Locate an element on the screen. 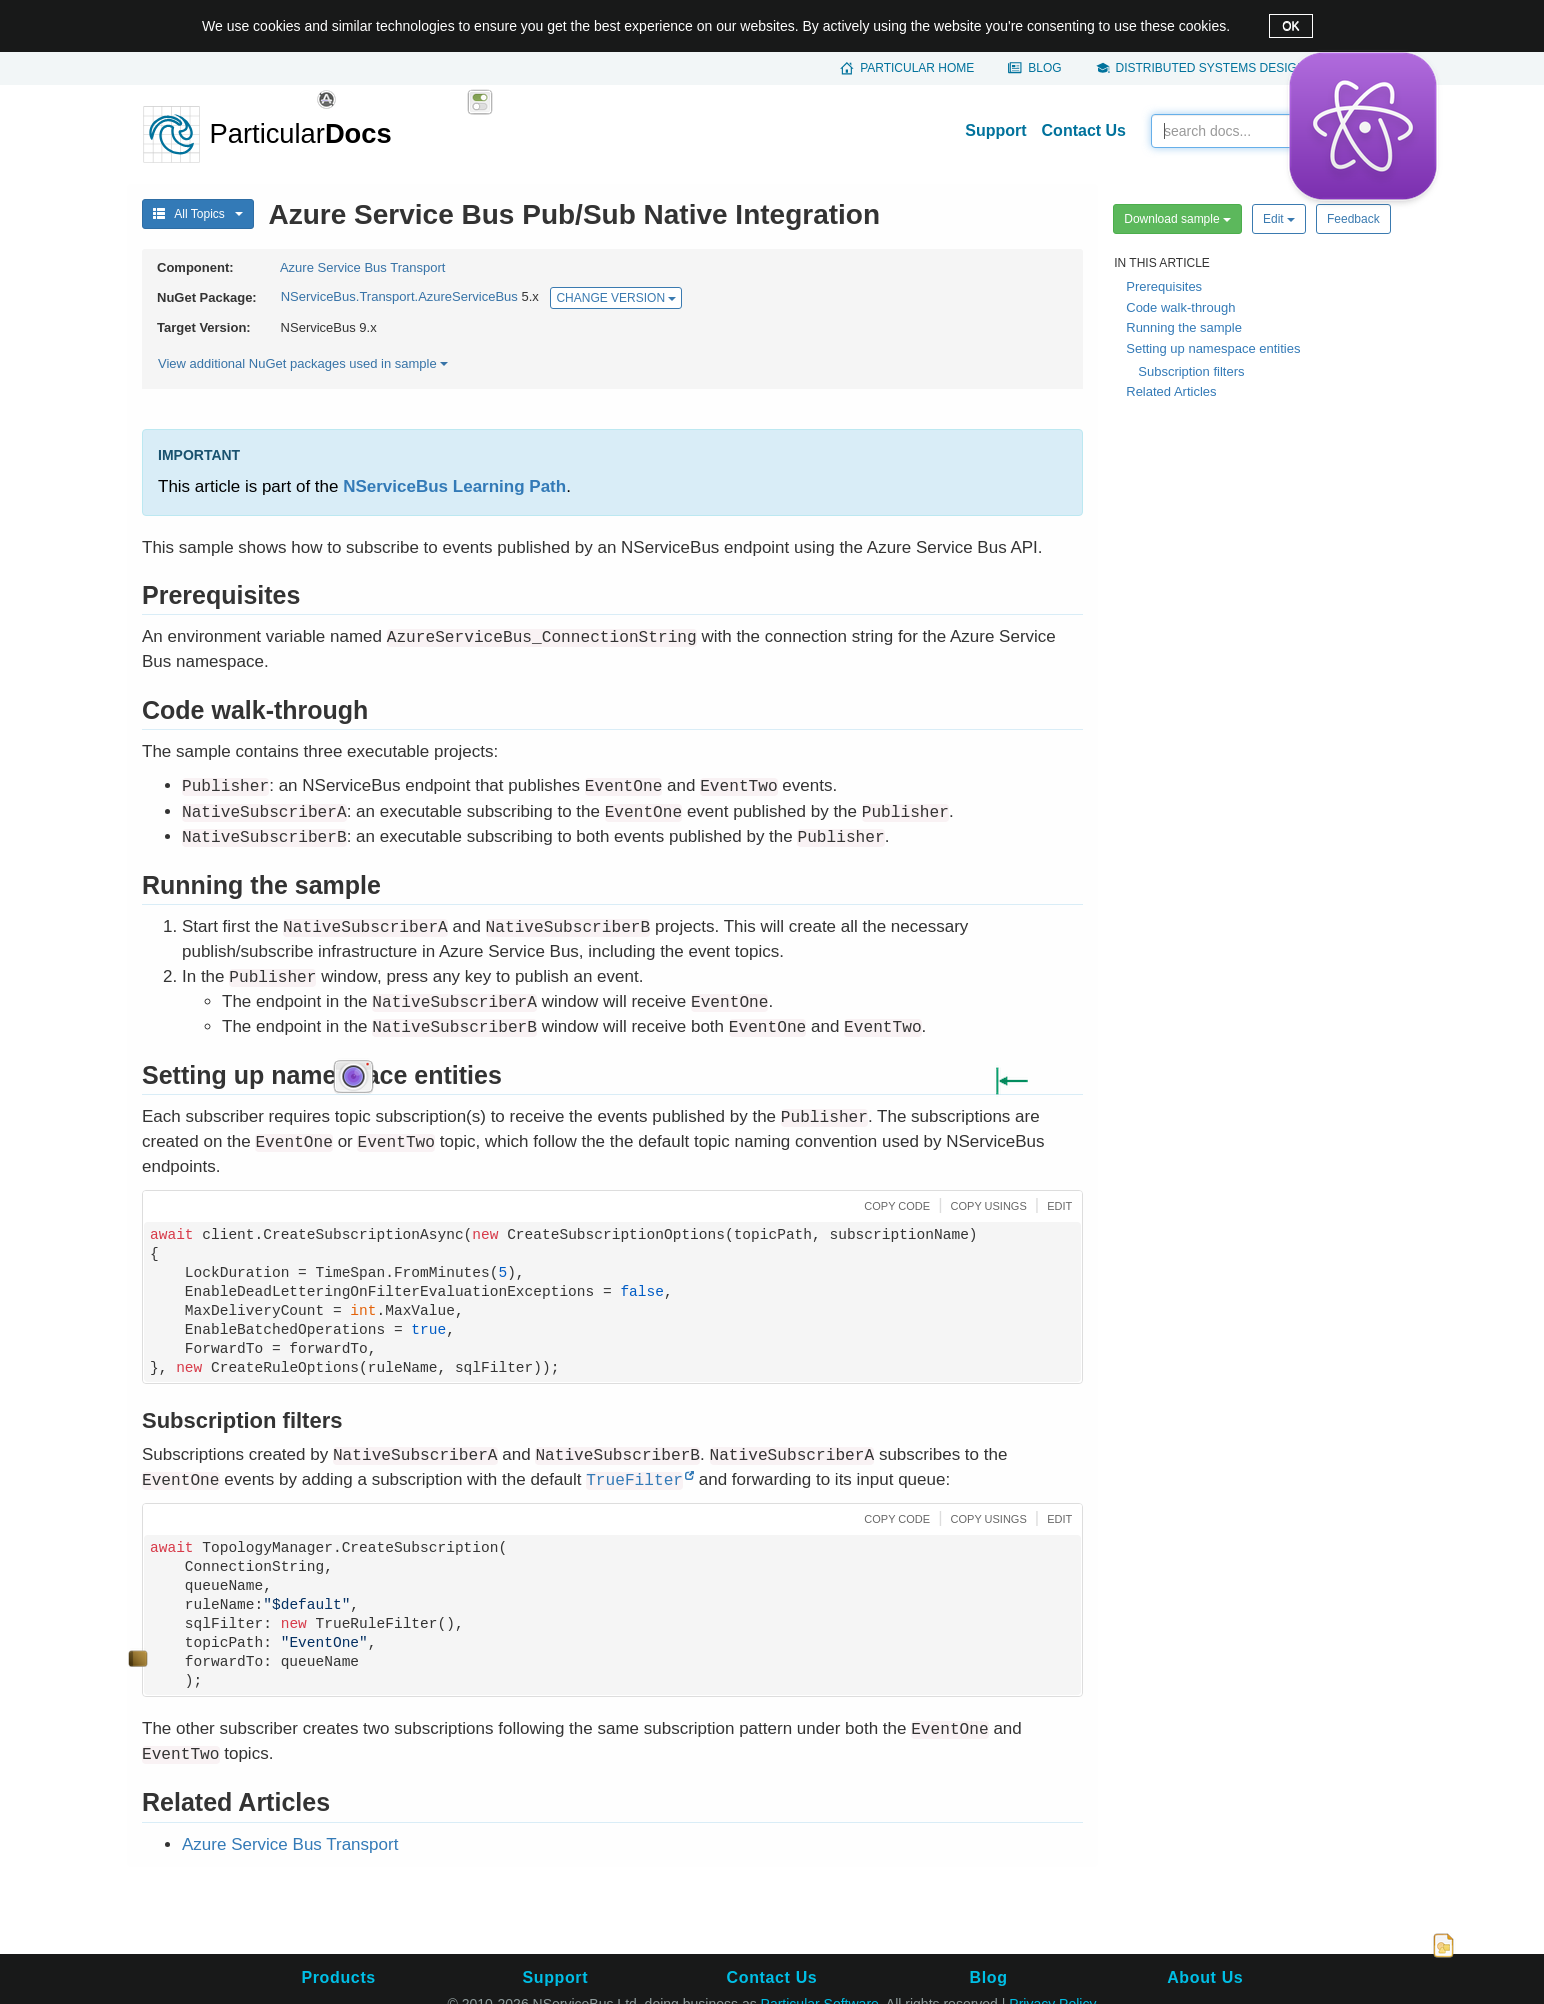 This screenshot has width=1544, height=2004. libreoffice draw template file is located at coordinates (1443, 1945).